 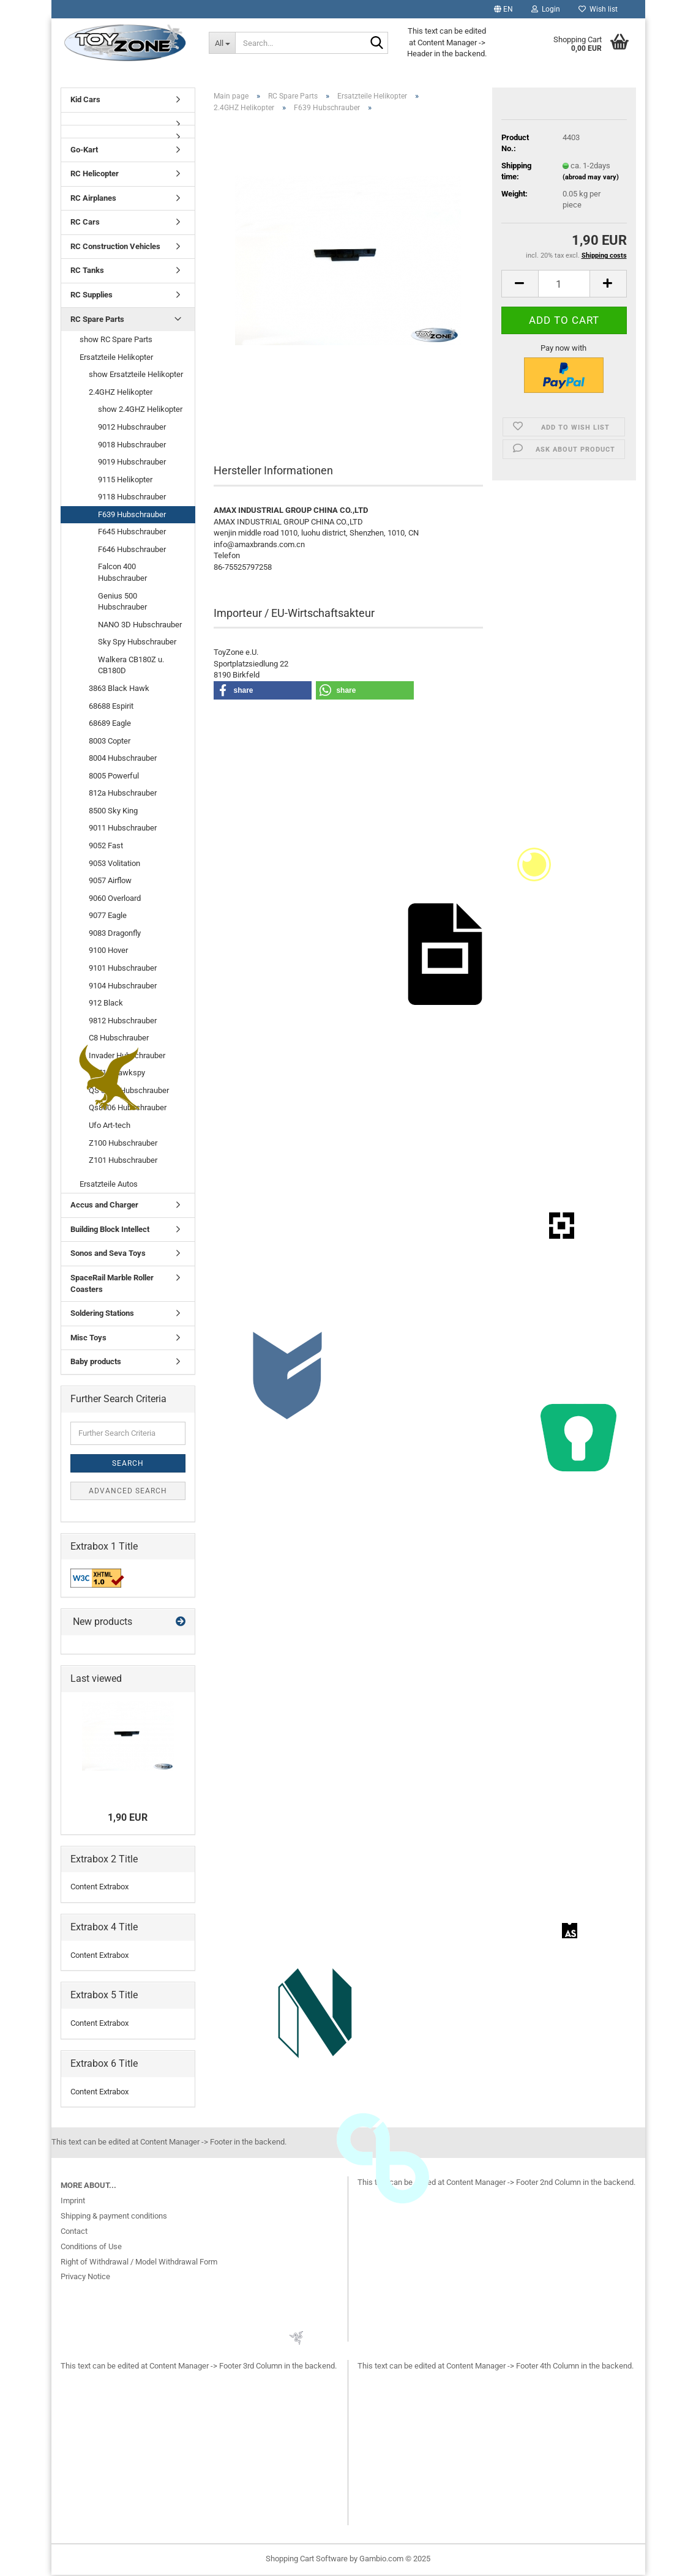 What do you see at coordinates (445, 954) in the screenshot?
I see `open Google Slides` at bounding box center [445, 954].